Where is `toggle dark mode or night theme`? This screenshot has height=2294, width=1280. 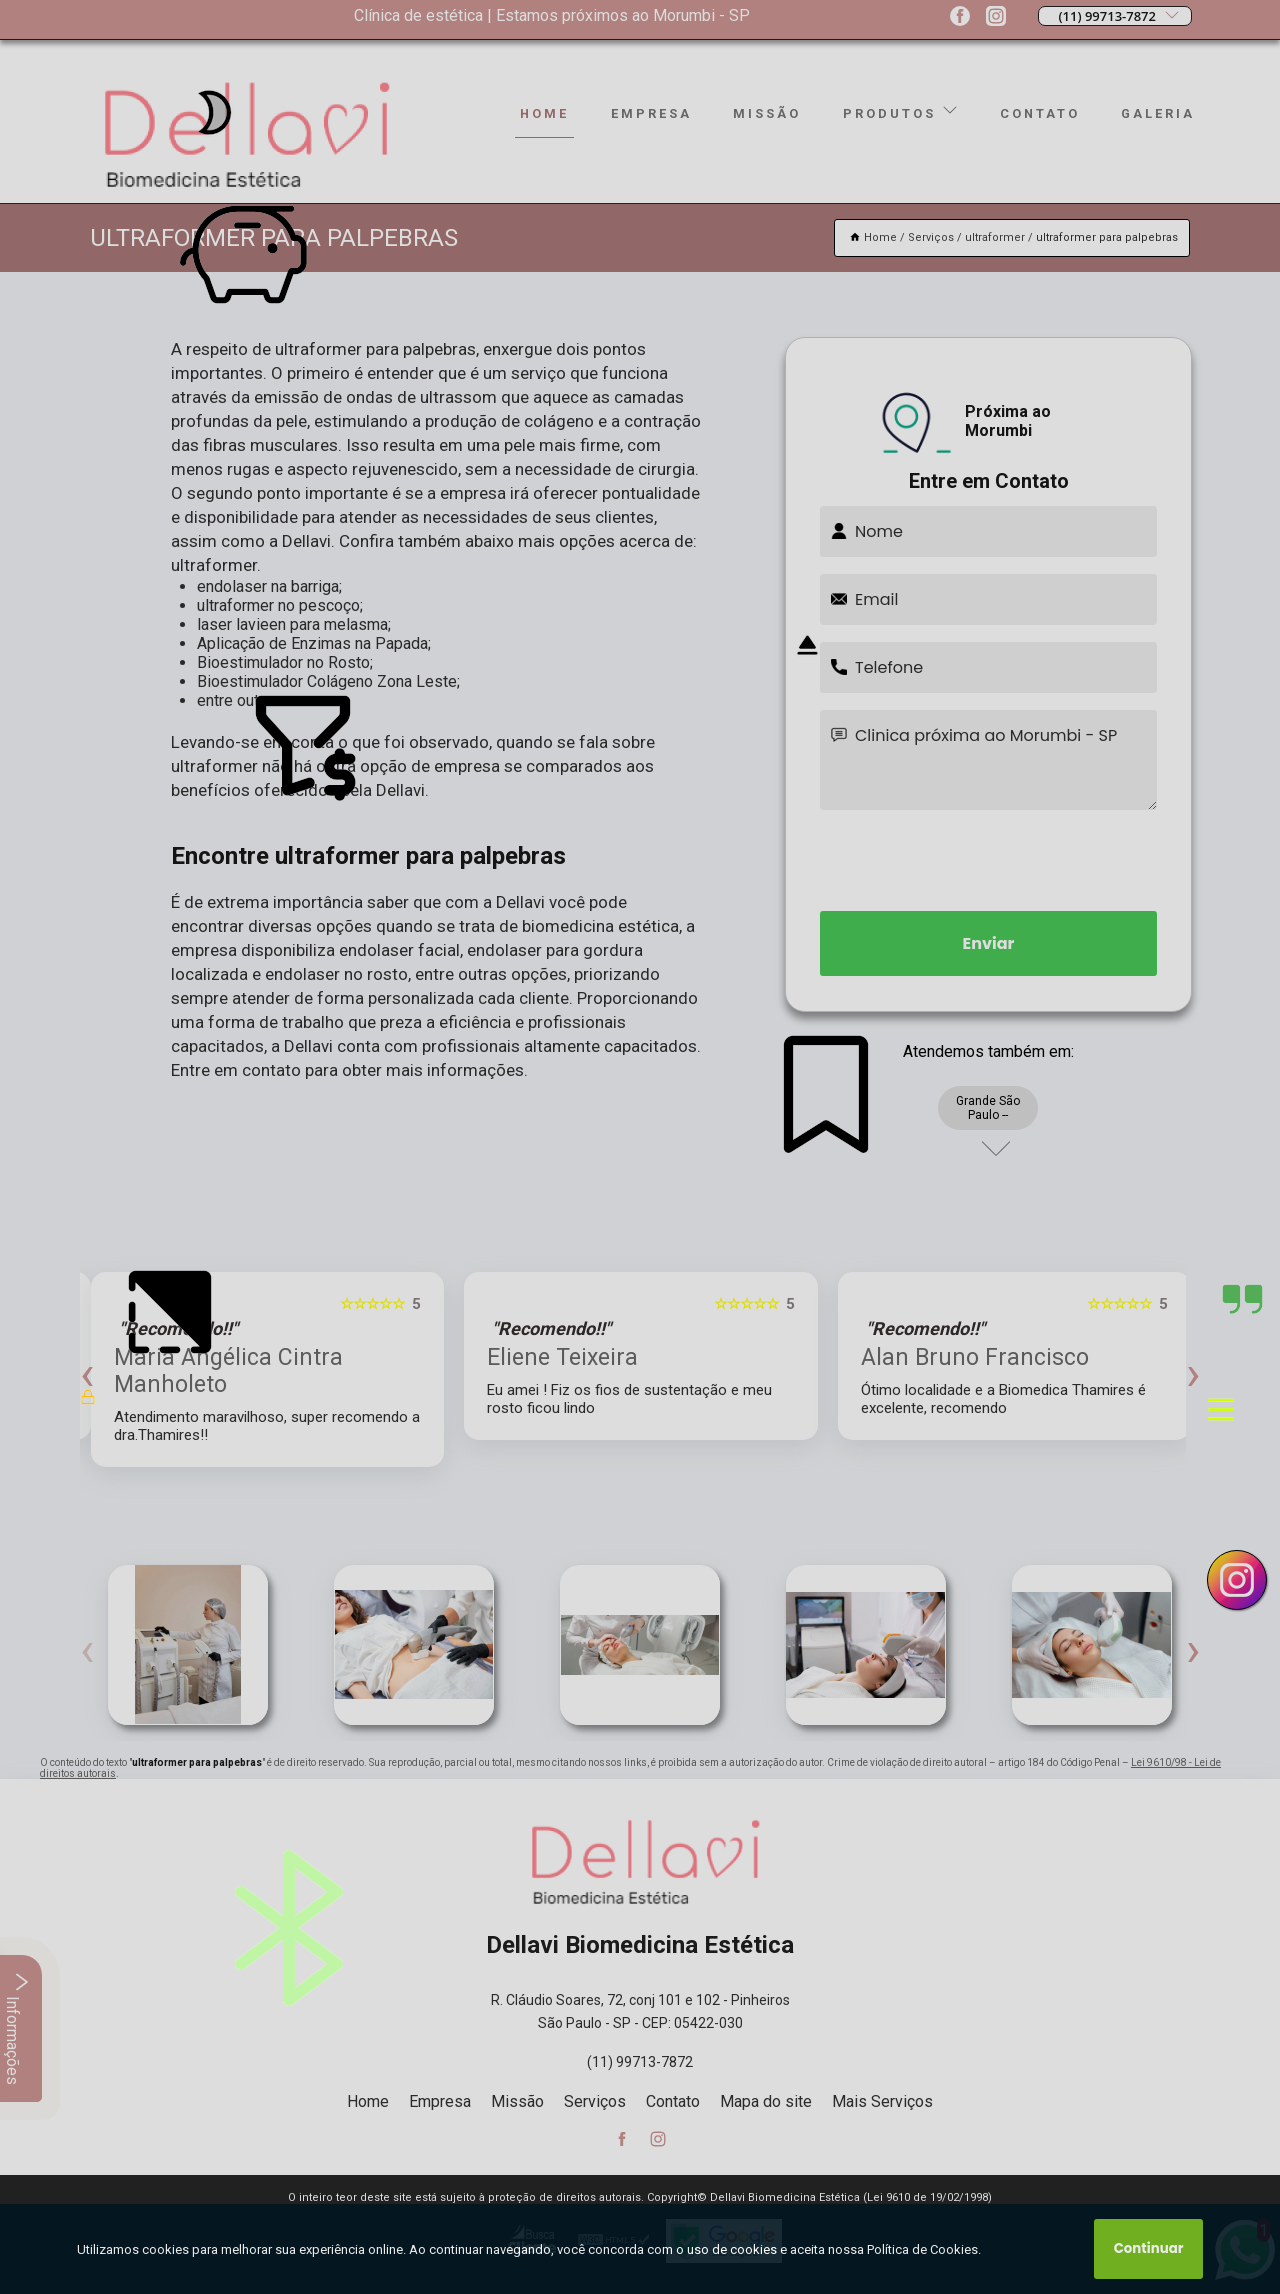
toggle dark mode or night theme is located at coordinates (213, 112).